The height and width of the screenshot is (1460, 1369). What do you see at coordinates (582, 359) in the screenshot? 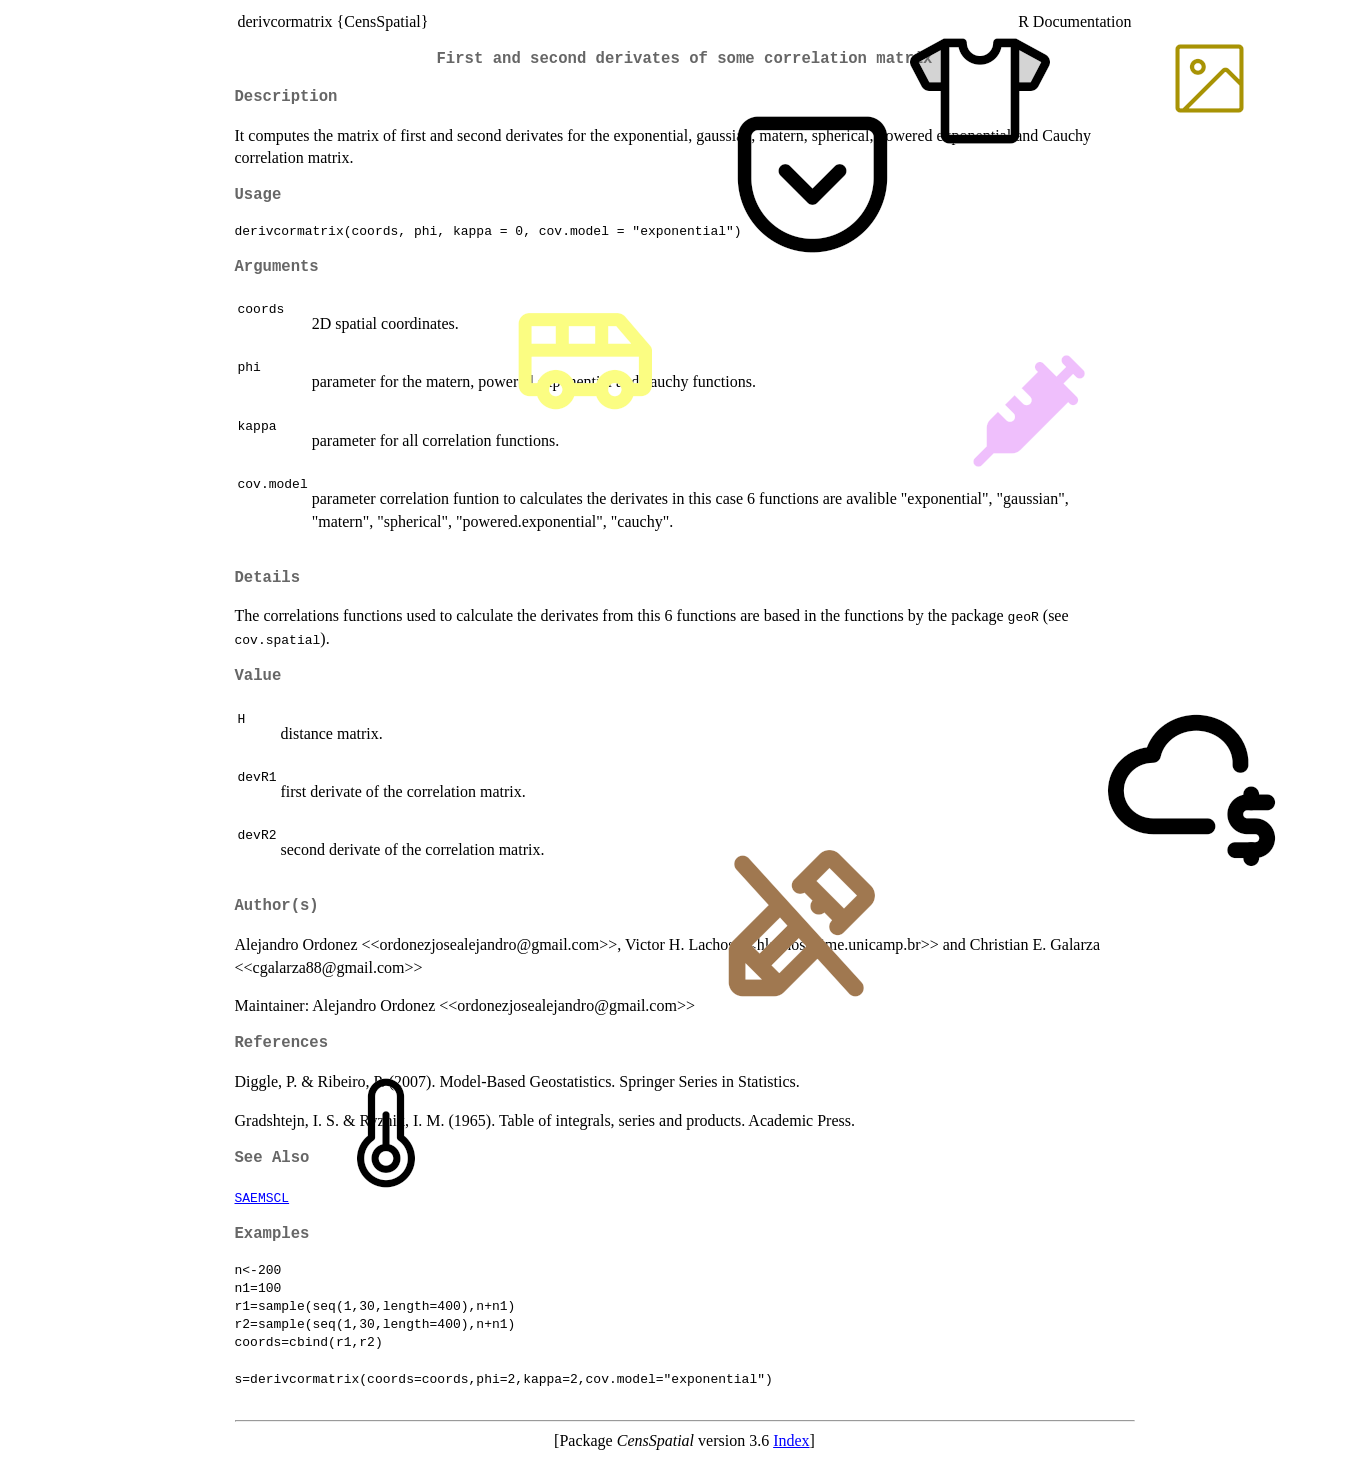
I see `track delivery or shipping status` at bounding box center [582, 359].